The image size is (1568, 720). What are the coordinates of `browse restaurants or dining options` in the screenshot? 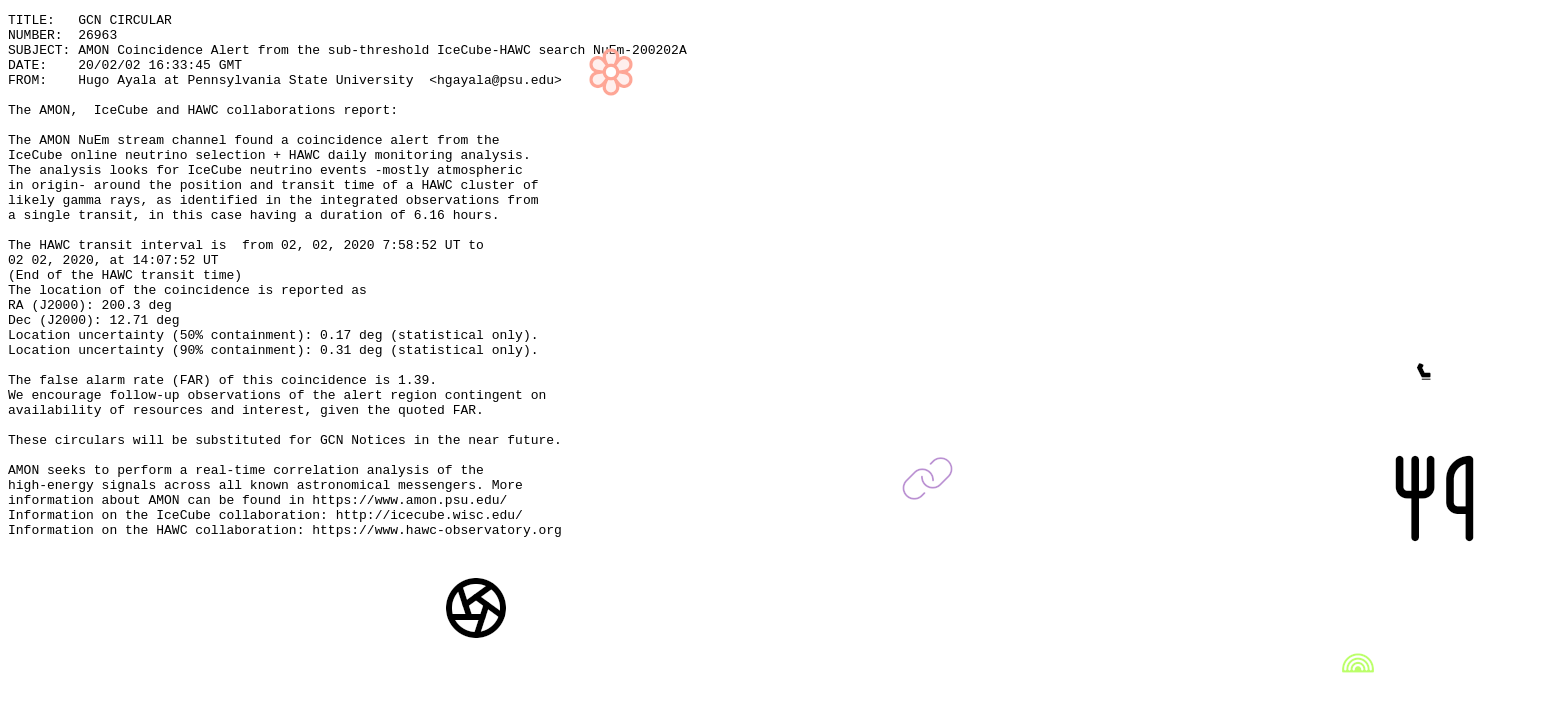 It's located at (1434, 498).